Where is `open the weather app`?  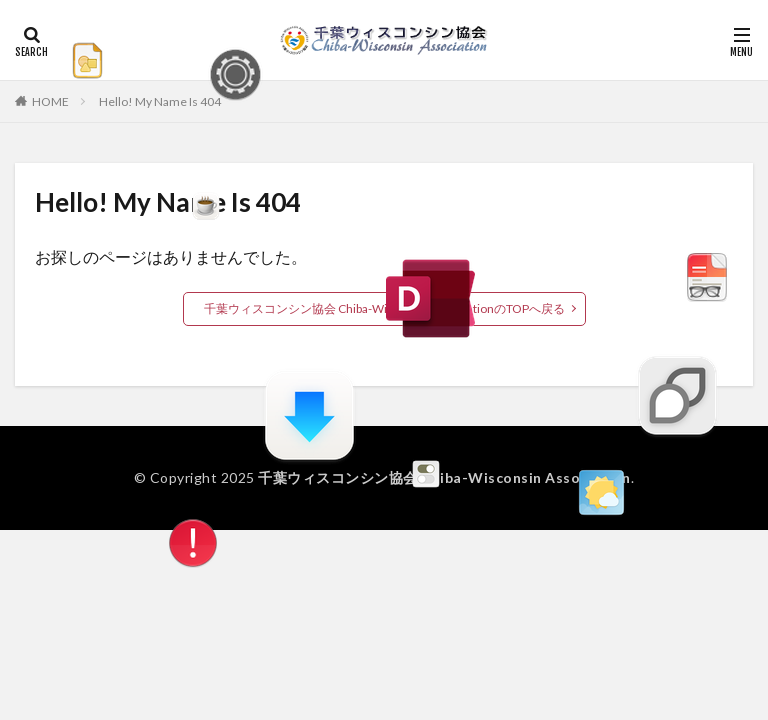
open the weather app is located at coordinates (601, 492).